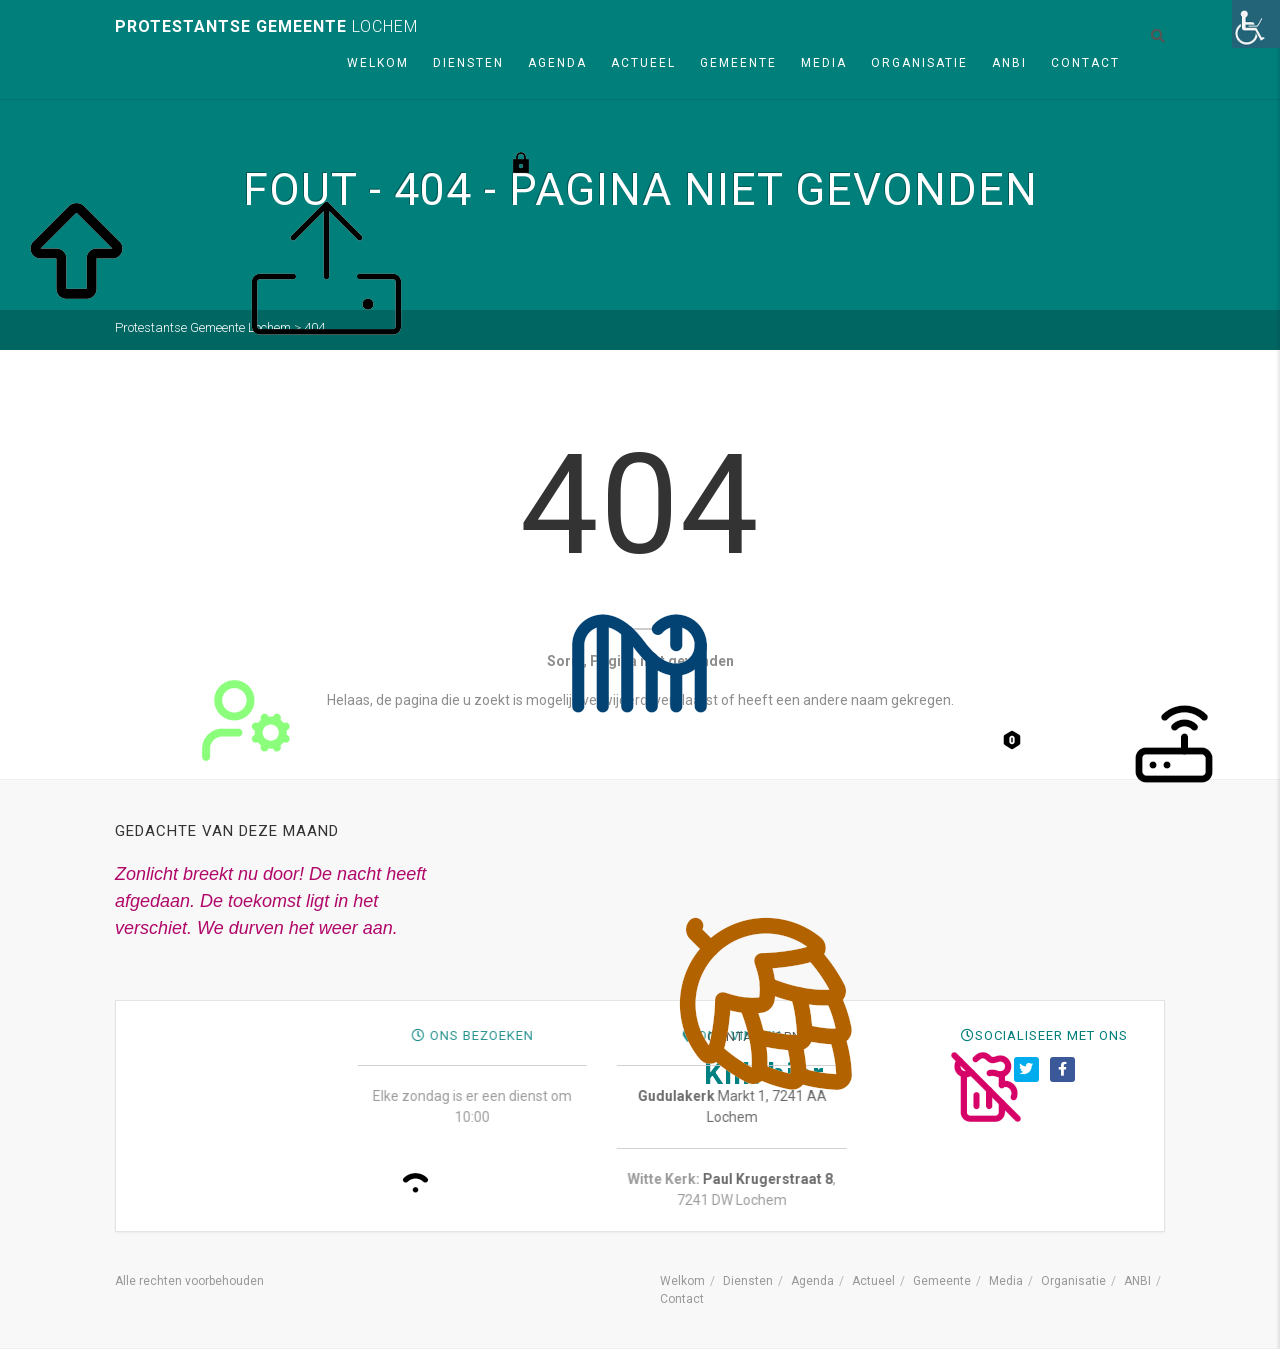 Image resolution: width=1280 pixels, height=1349 pixels. Describe the element at coordinates (521, 163) in the screenshot. I see `lock or secure this item` at that location.